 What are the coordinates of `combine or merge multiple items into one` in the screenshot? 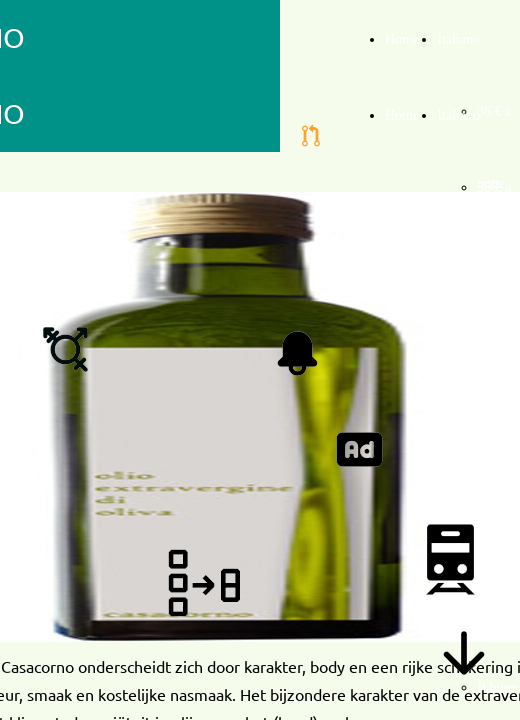 It's located at (202, 583).